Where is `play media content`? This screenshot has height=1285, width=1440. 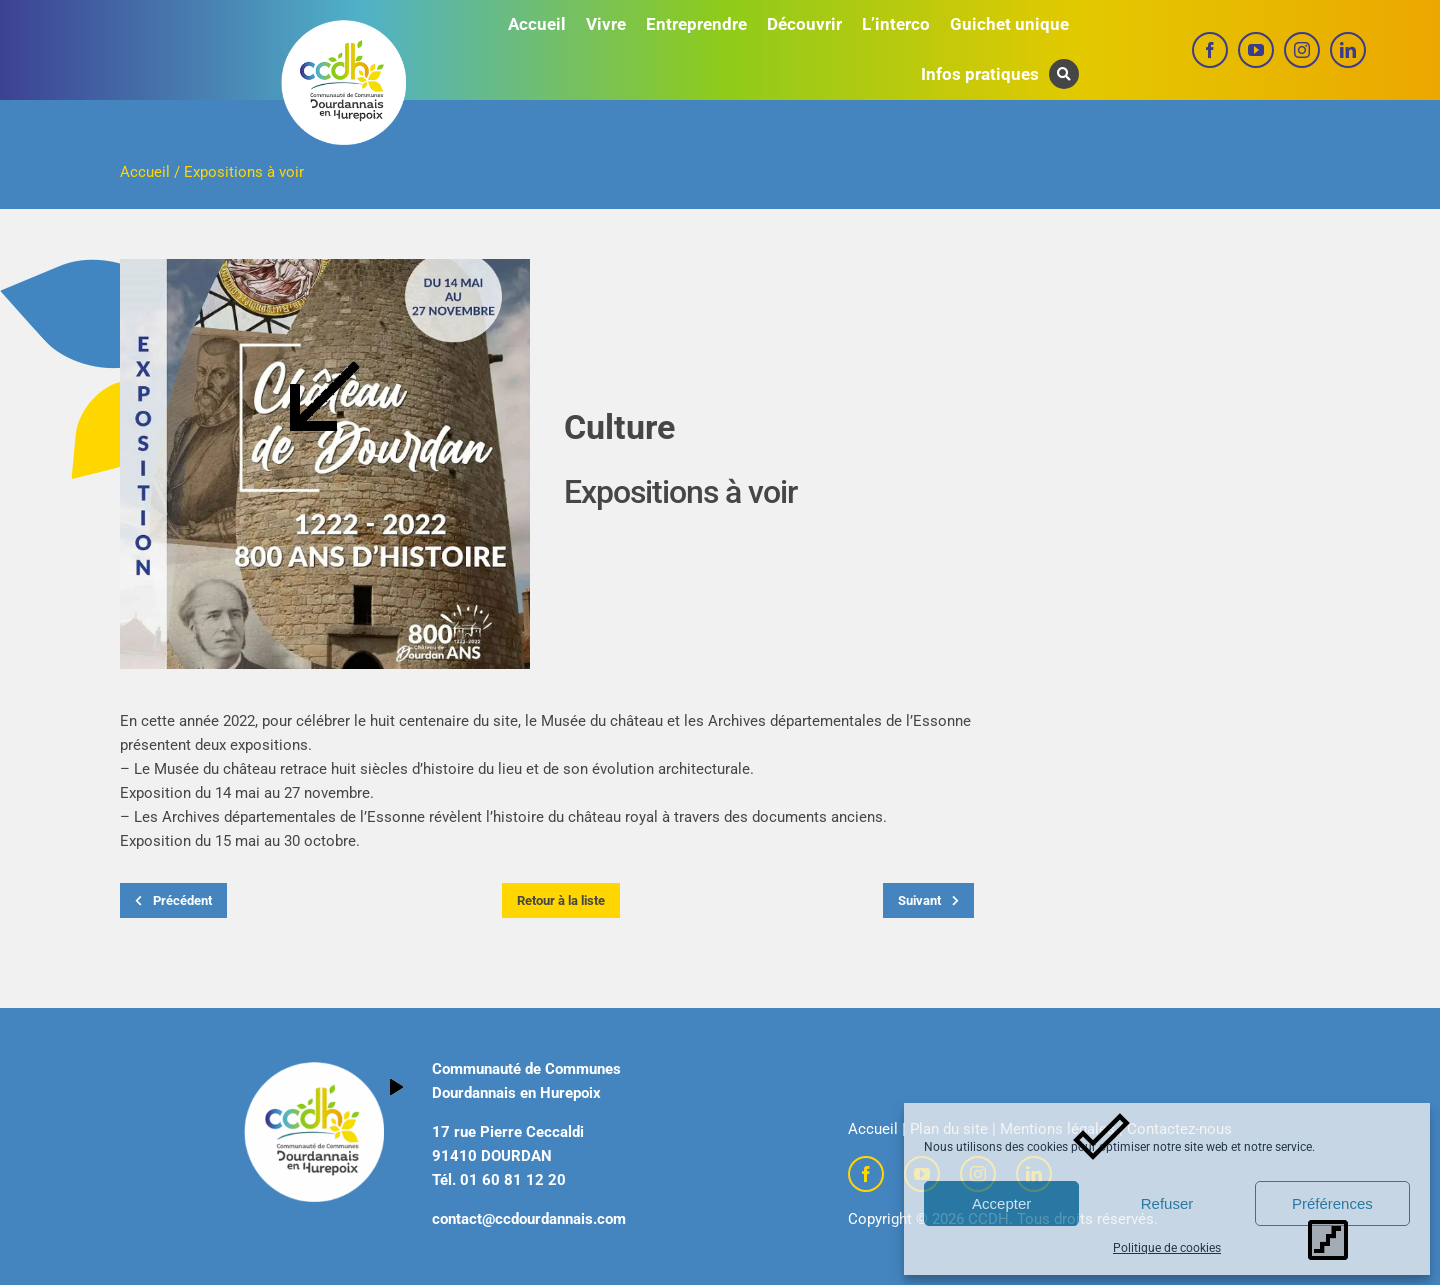 play media content is located at coordinates (395, 1087).